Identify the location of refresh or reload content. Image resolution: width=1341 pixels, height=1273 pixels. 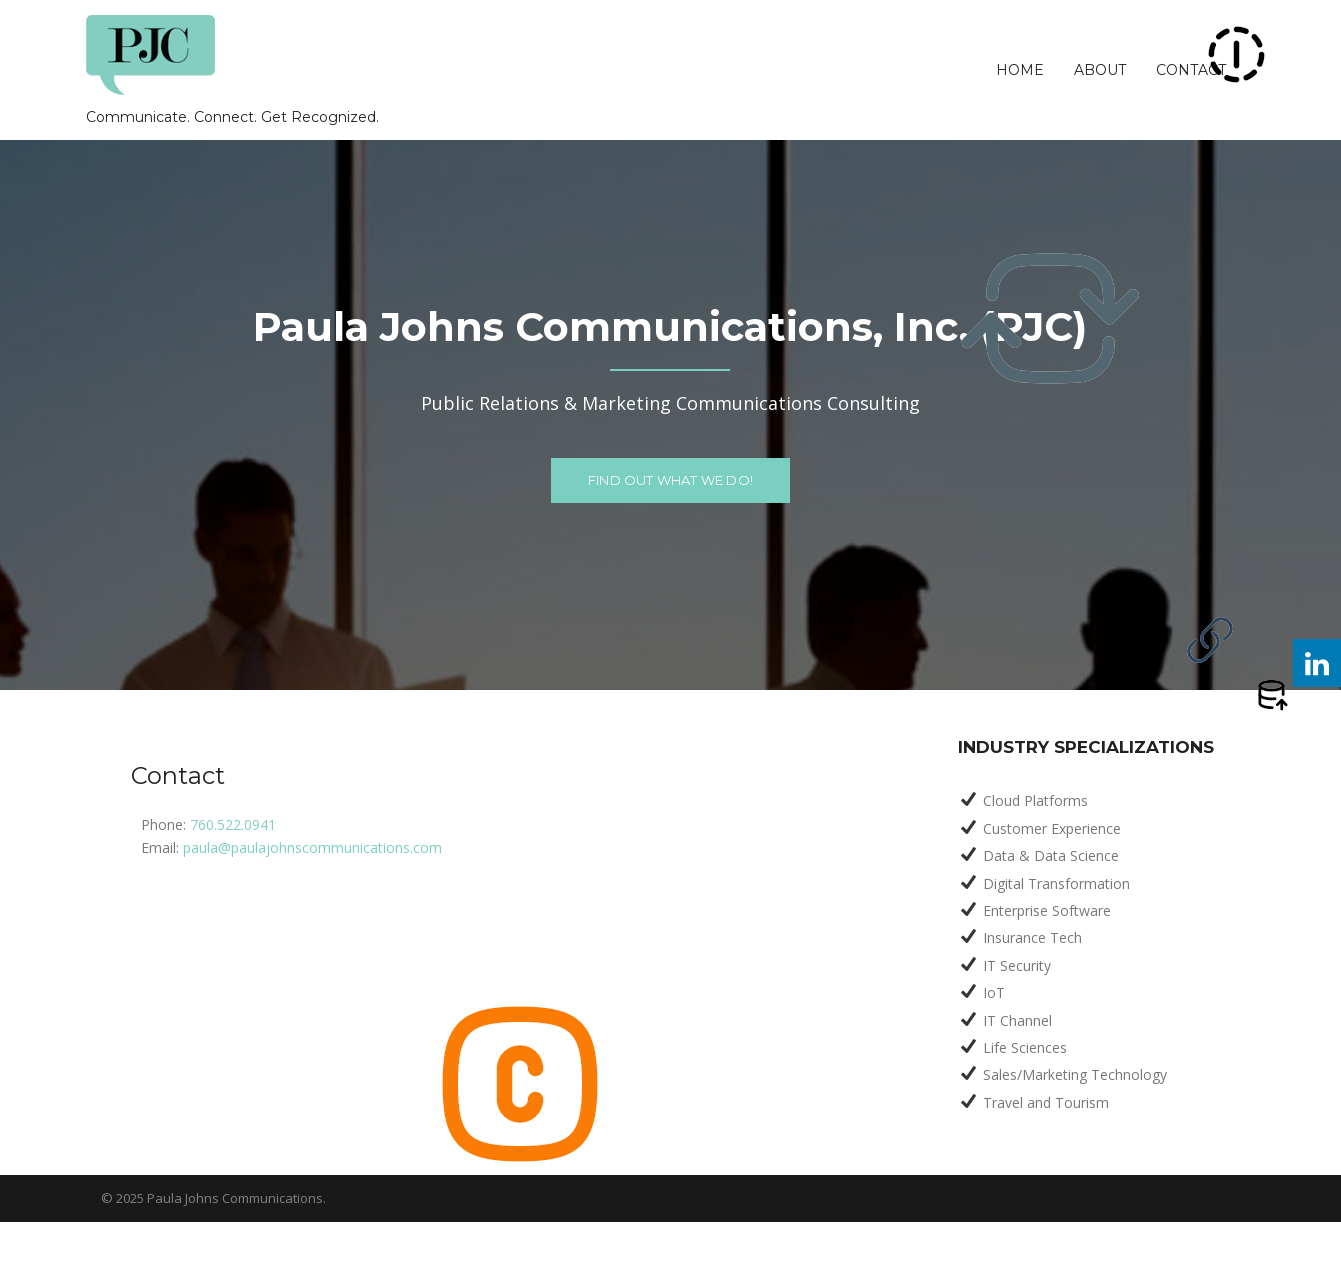
(1050, 318).